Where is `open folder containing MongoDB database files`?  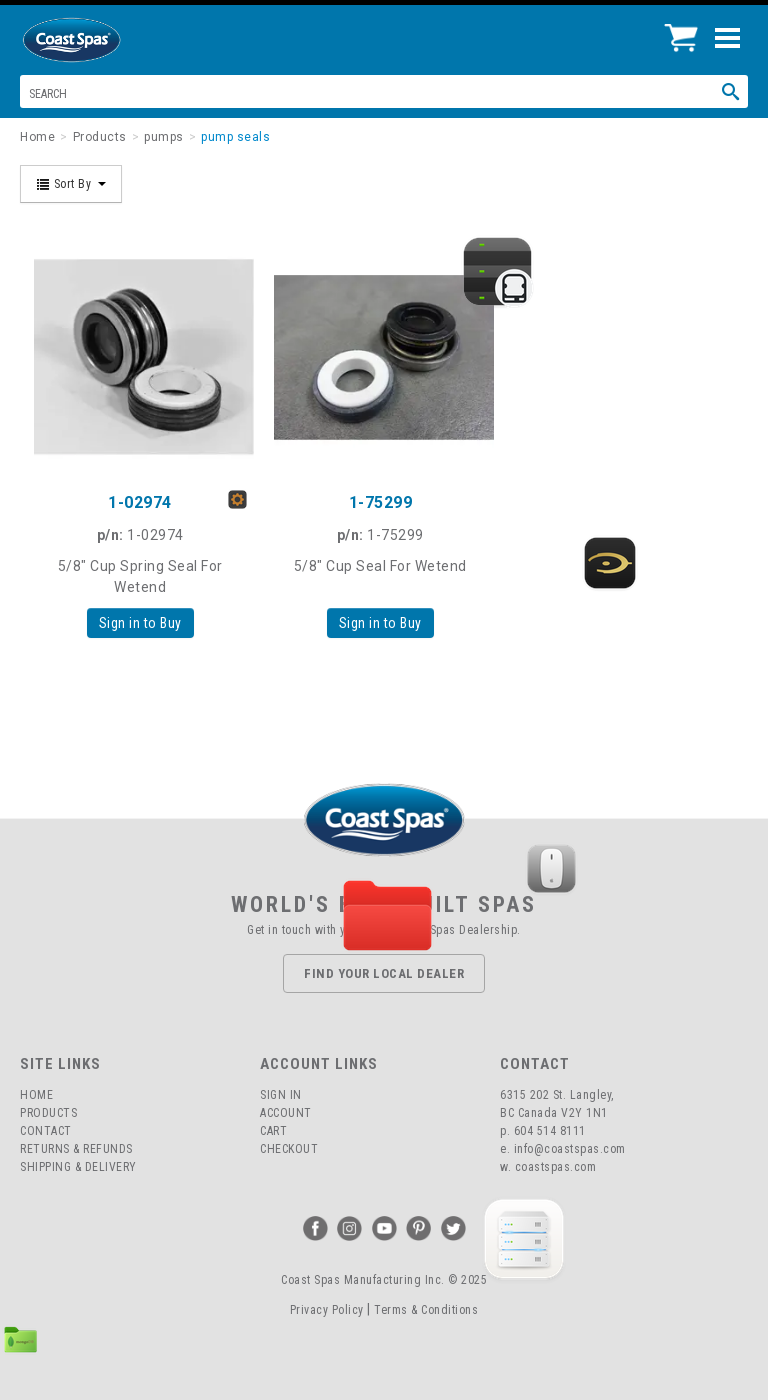 open folder containing MongoDB database files is located at coordinates (20, 1340).